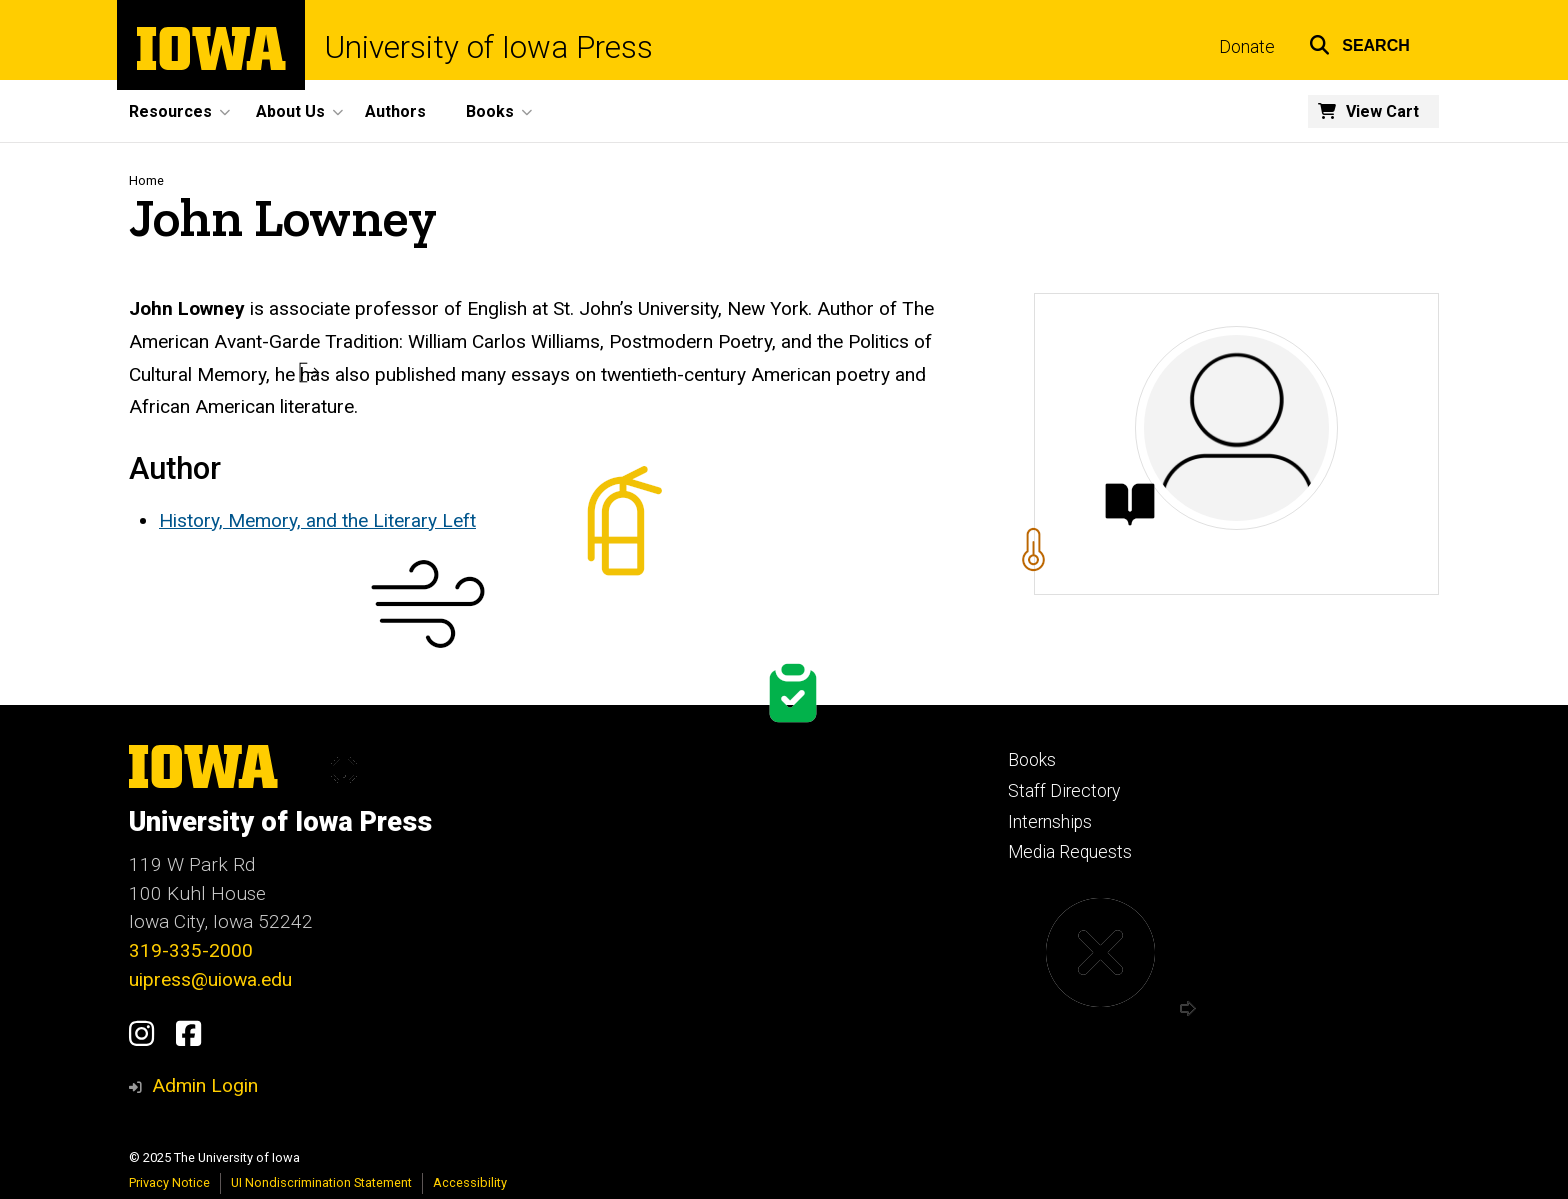 This screenshot has height=1199, width=1568. I want to click on report an issue or violation, so click(344, 770).